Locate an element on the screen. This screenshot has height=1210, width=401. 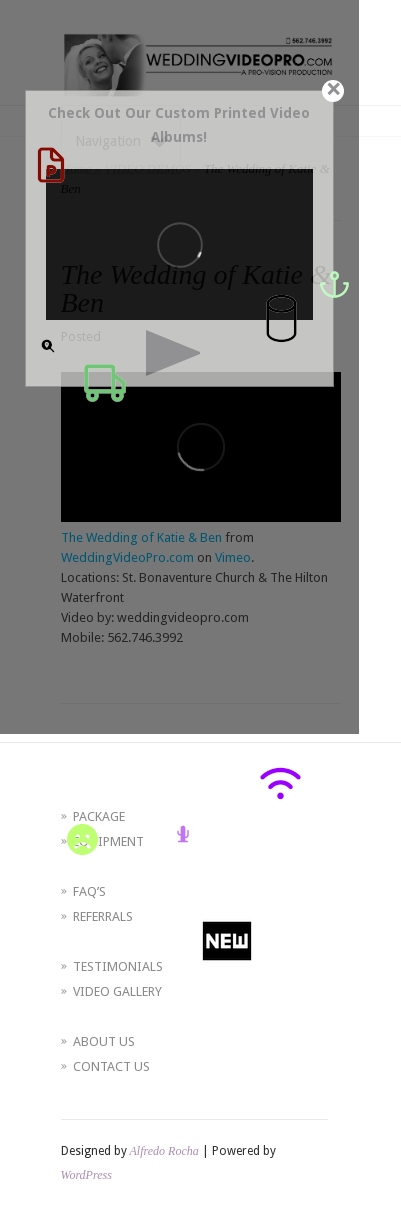
access vehicle or transportation options is located at coordinates (105, 383).